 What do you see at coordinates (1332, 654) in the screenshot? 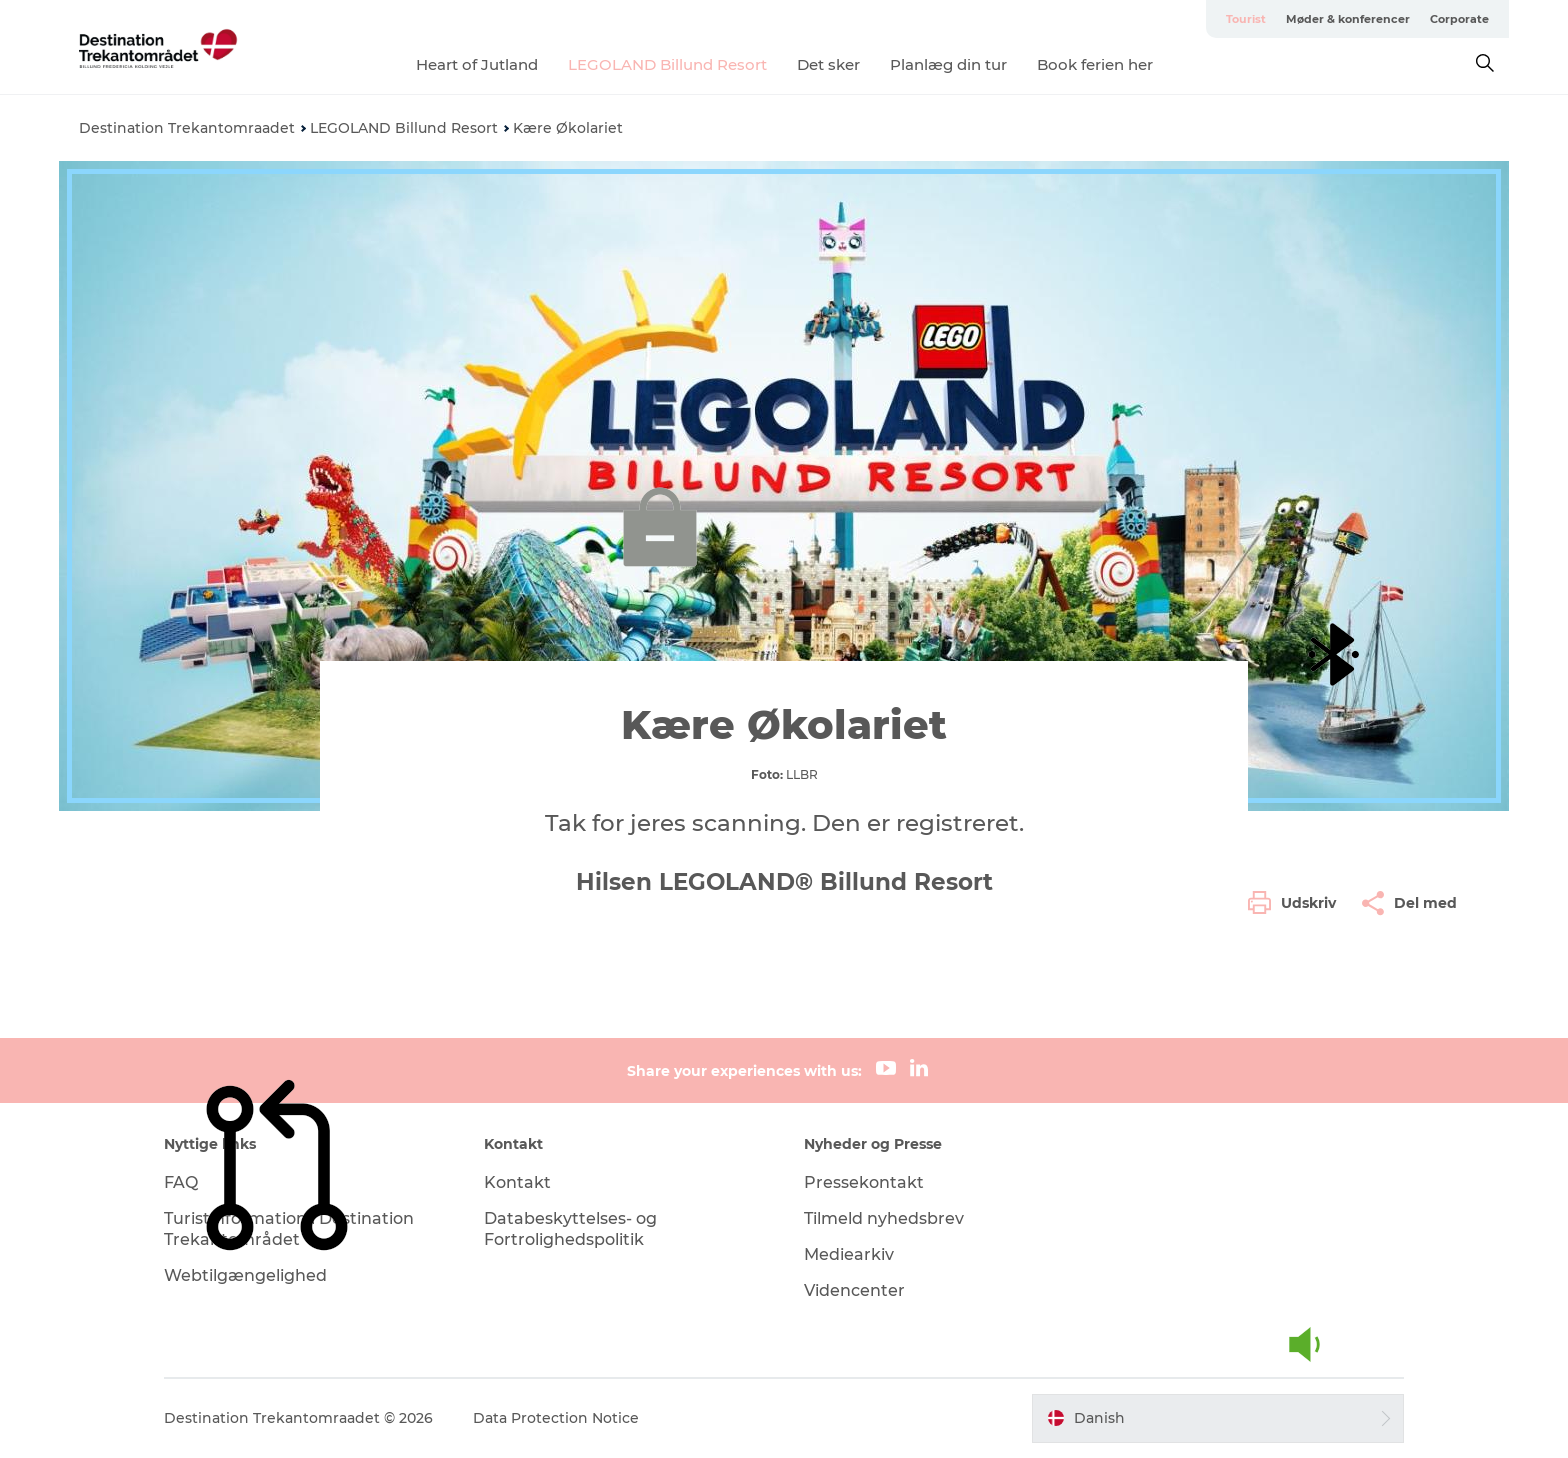
I see `indicates an active bluetooth connection` at bounding box center [1332, 654].